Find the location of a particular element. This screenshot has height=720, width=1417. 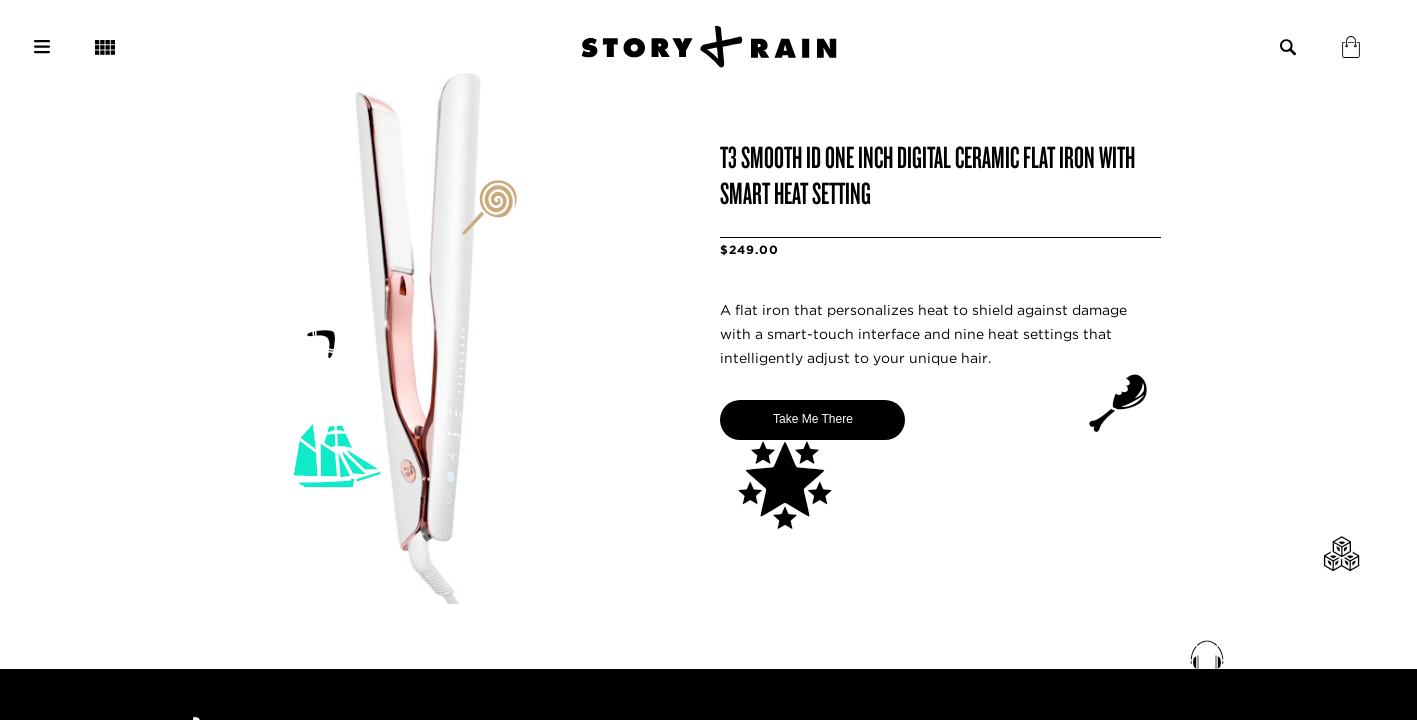

listen to audio or music is located at coordinates (1207, 655).